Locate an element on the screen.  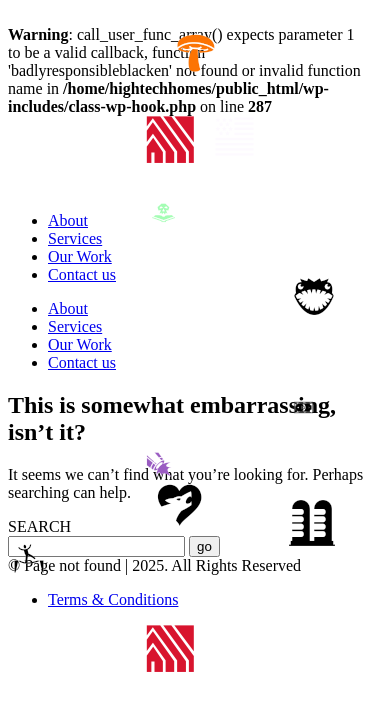
view death note or cursed book item in game inventory is located at coordinates (163, 213).